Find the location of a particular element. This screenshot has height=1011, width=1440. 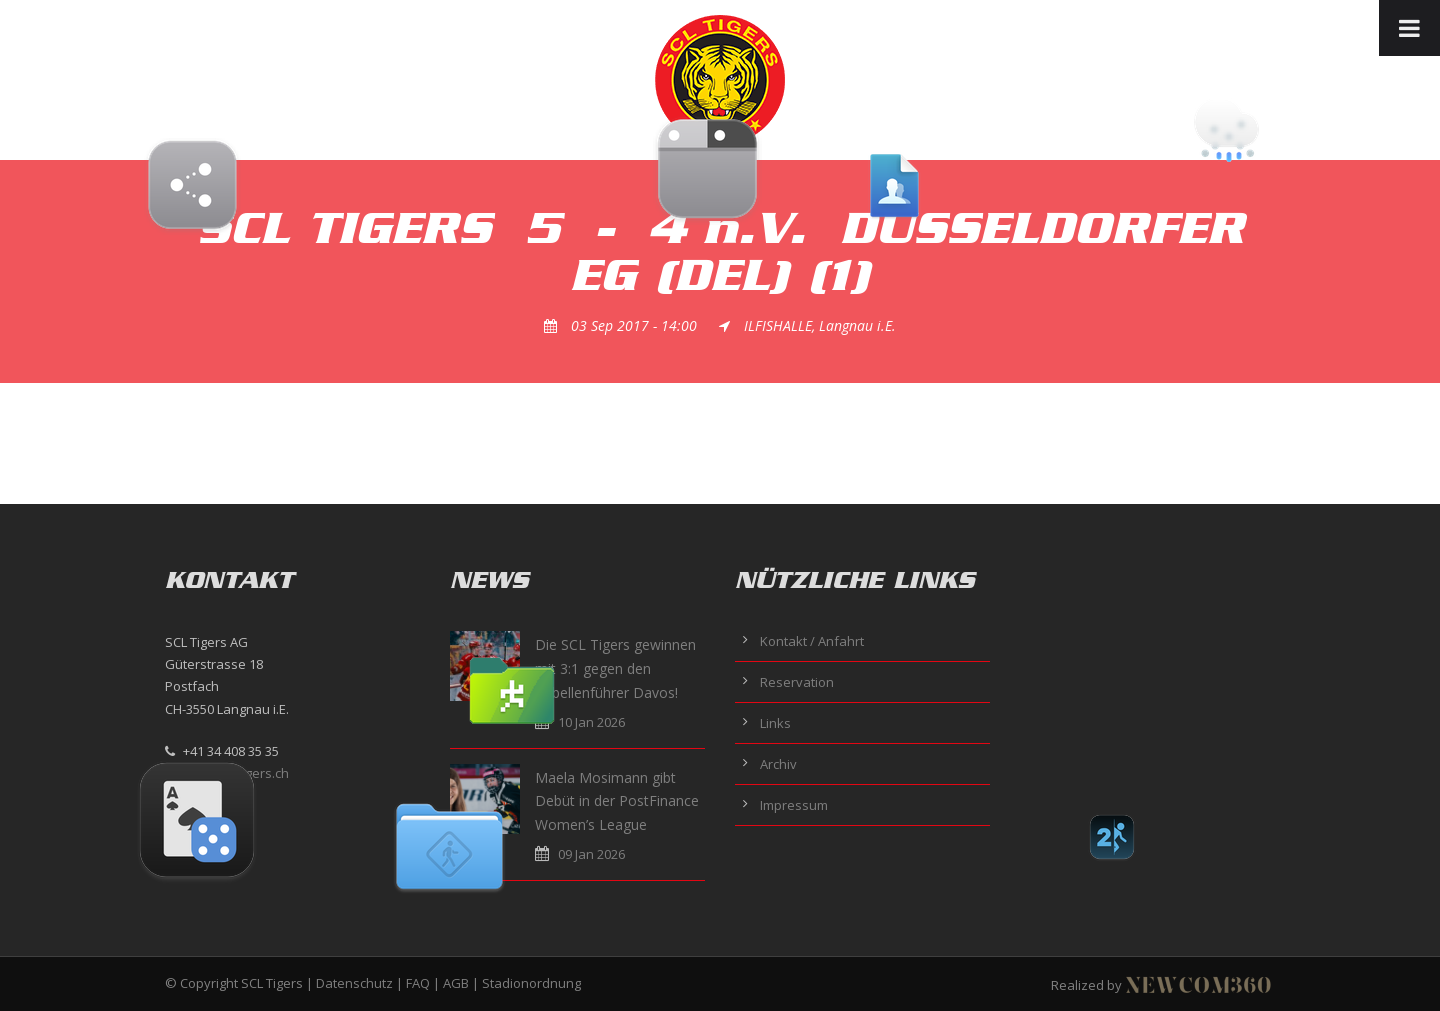

launch portal 2 game is located at coordinates (1112, 837).